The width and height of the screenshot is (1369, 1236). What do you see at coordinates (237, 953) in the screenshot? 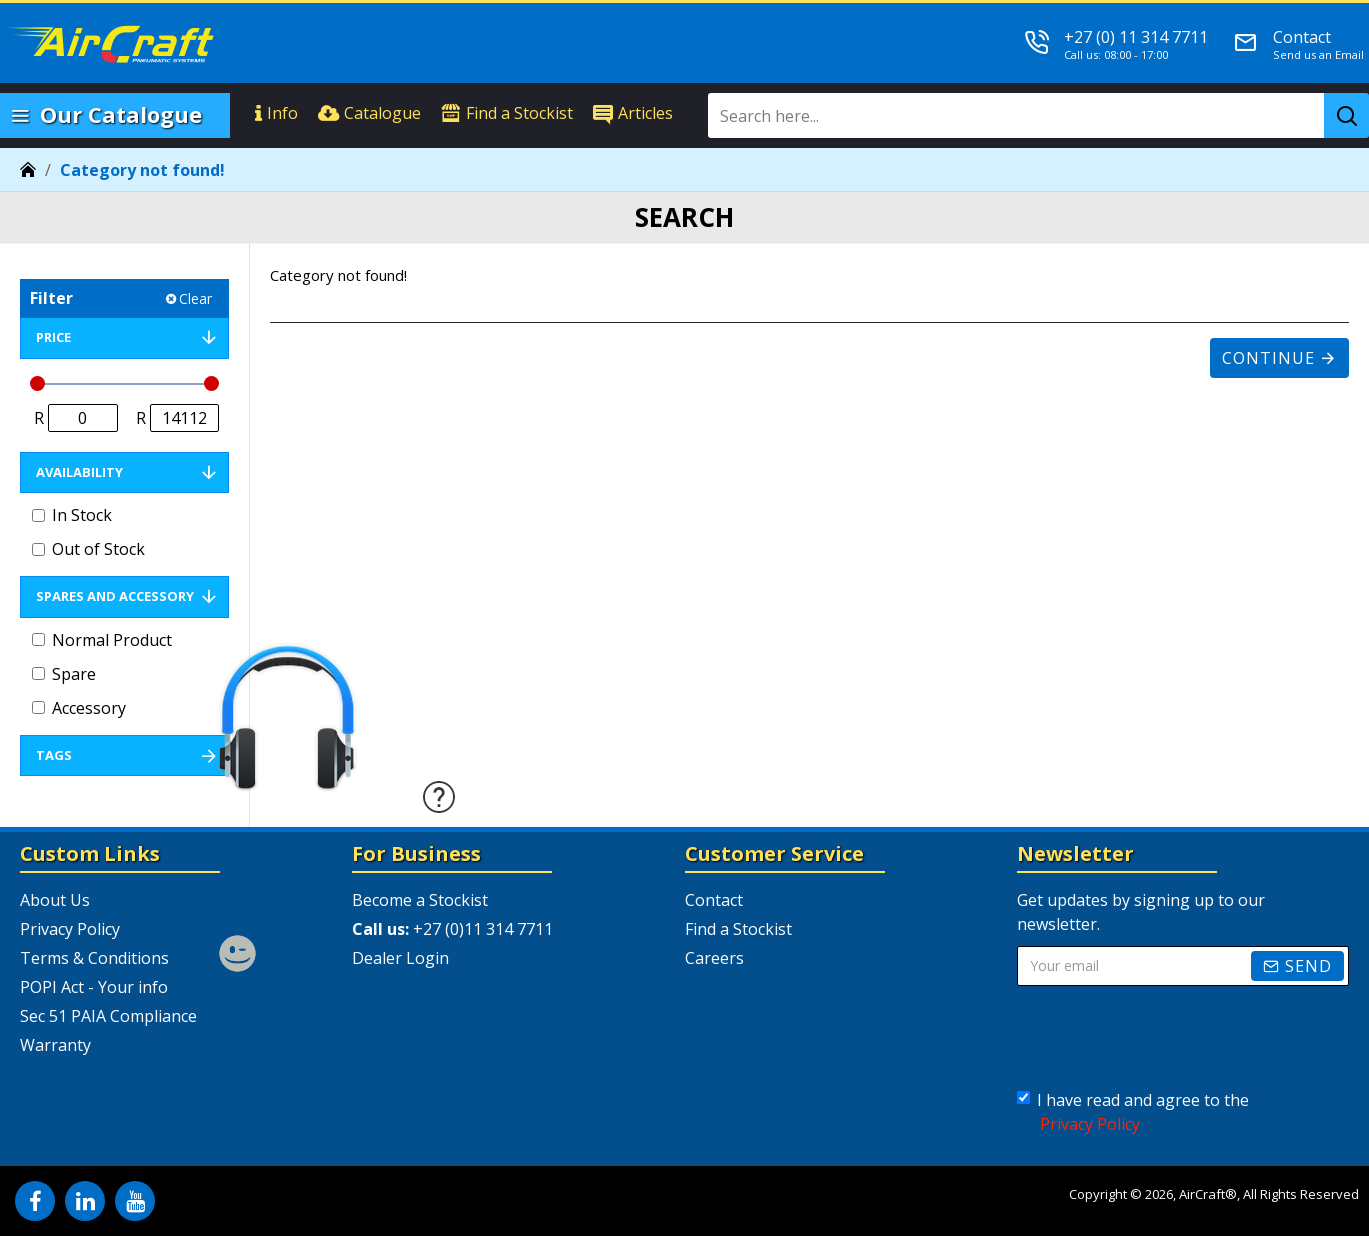
I see `insert a winking emoji in a message` at bounding box center [237, 953].